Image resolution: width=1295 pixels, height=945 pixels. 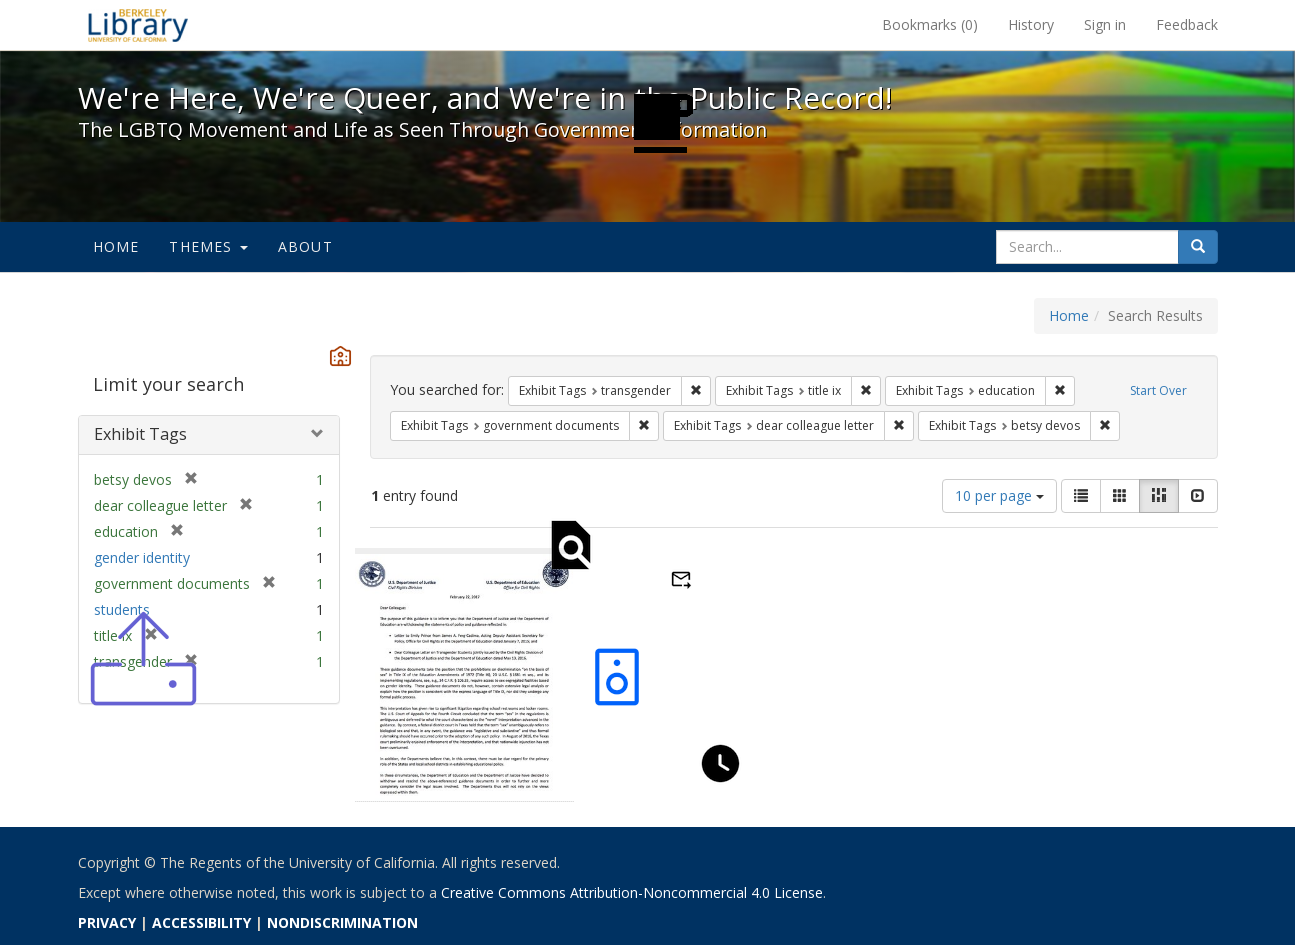 What do you see at coordinates (340, 356) in the screenshot?
I see `access educational institution or campus information` at bounding box center [340, 356].